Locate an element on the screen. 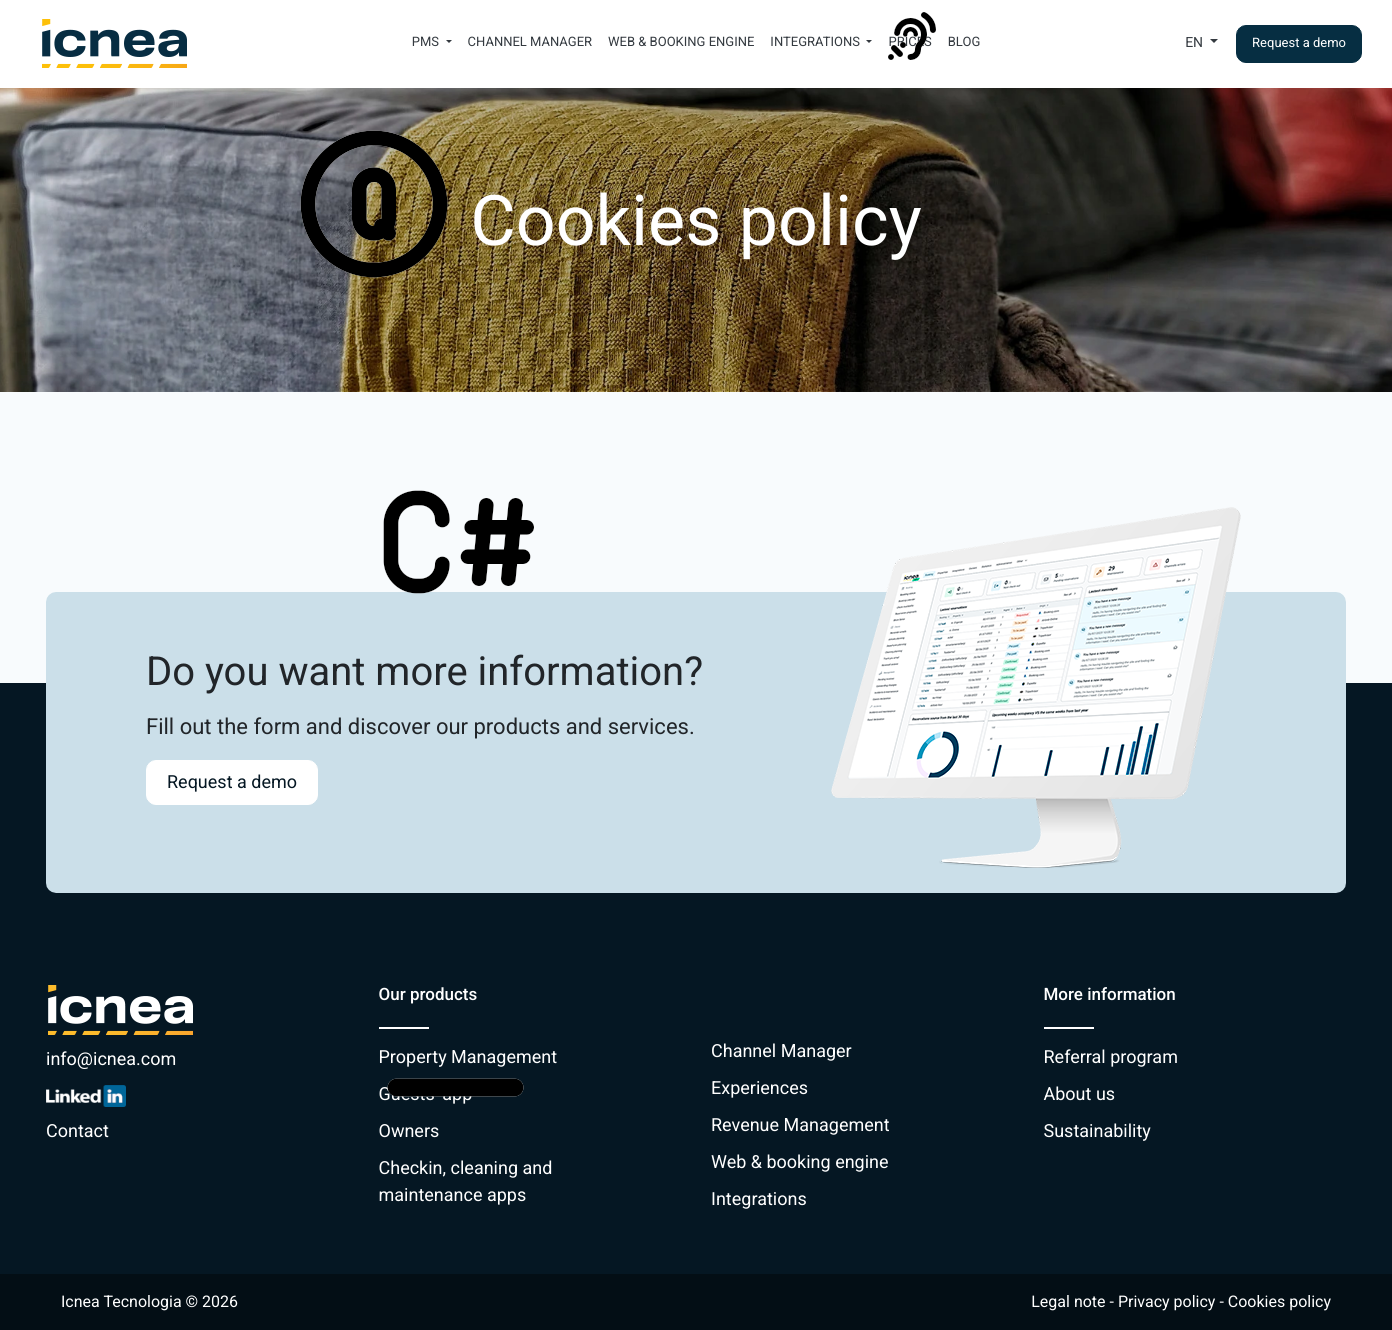 The width and height of the screenshot is (1392, 1330). letter Q avatar or profile icon is located at coordinates (374, 204).